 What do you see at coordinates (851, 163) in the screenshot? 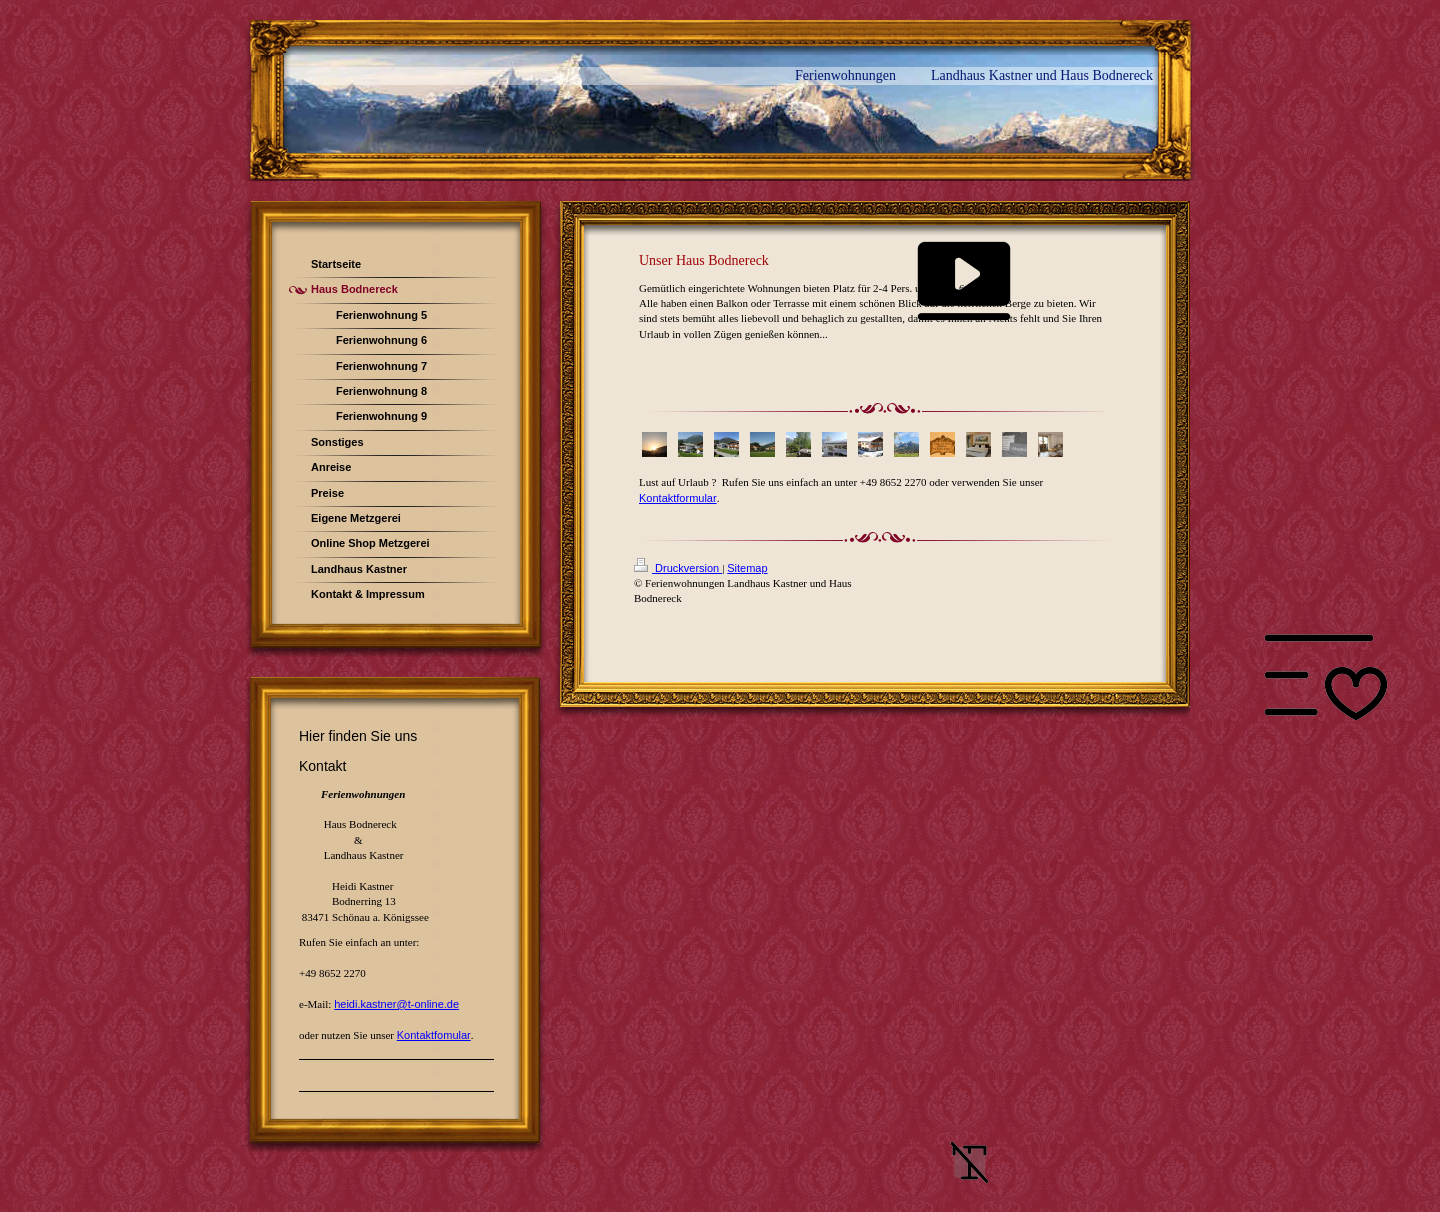
I see `empty placeholder icon for spacing or alignment` at bounding box center [851, 163].